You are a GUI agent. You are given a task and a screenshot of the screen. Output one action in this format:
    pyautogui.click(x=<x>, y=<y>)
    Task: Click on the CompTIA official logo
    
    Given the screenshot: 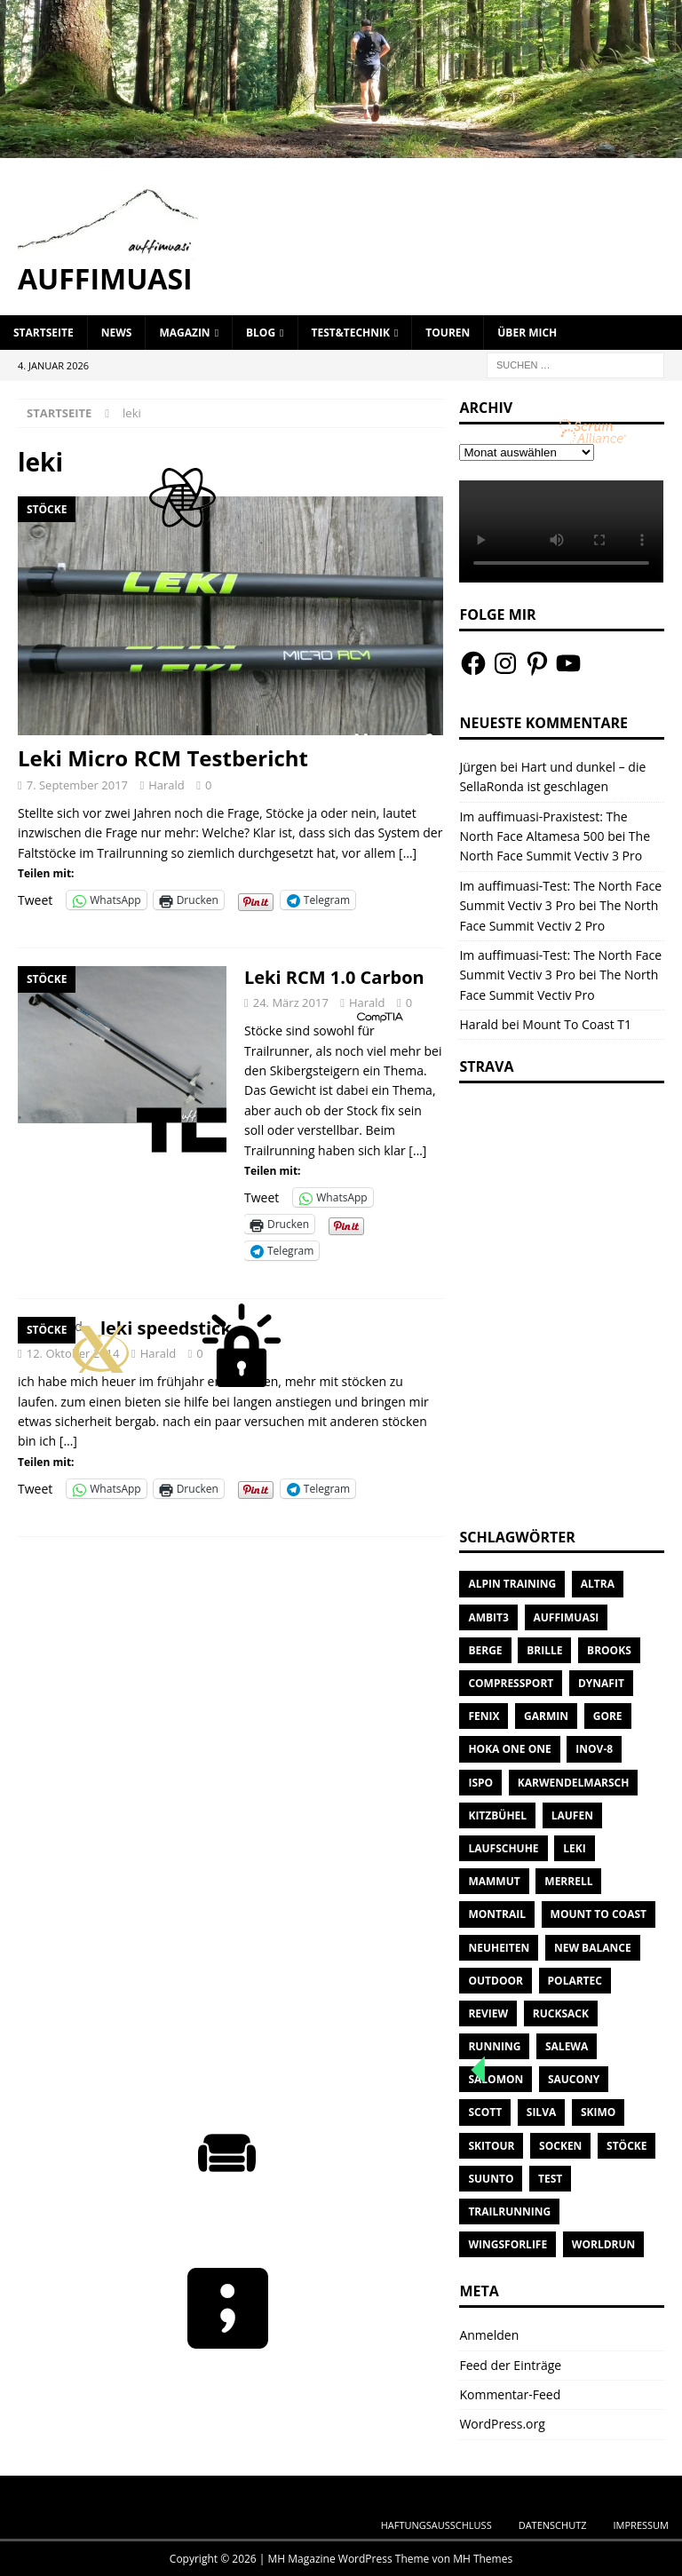 What is the action you would take?
    pyautogui.click(x=380, y=1018)
    